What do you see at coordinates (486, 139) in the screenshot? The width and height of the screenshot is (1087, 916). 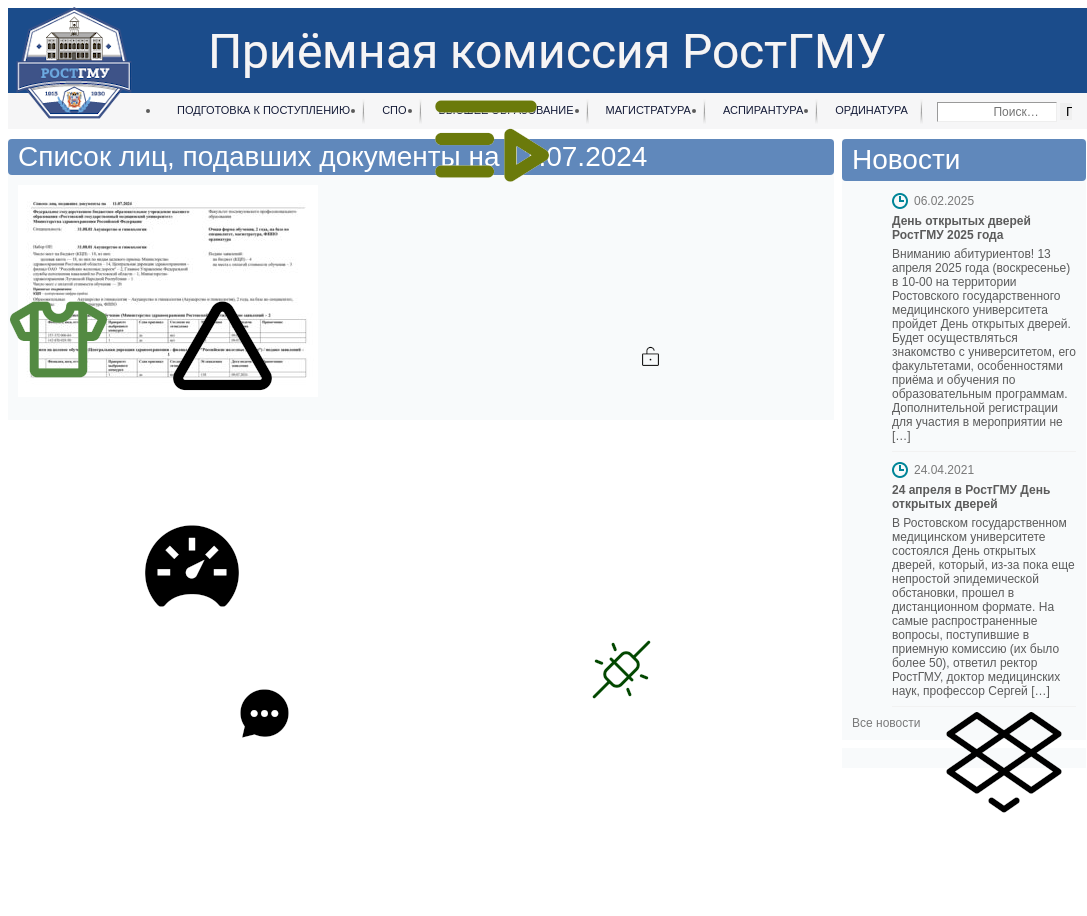 I see `view playback queue` at bounding box center [486, 139].